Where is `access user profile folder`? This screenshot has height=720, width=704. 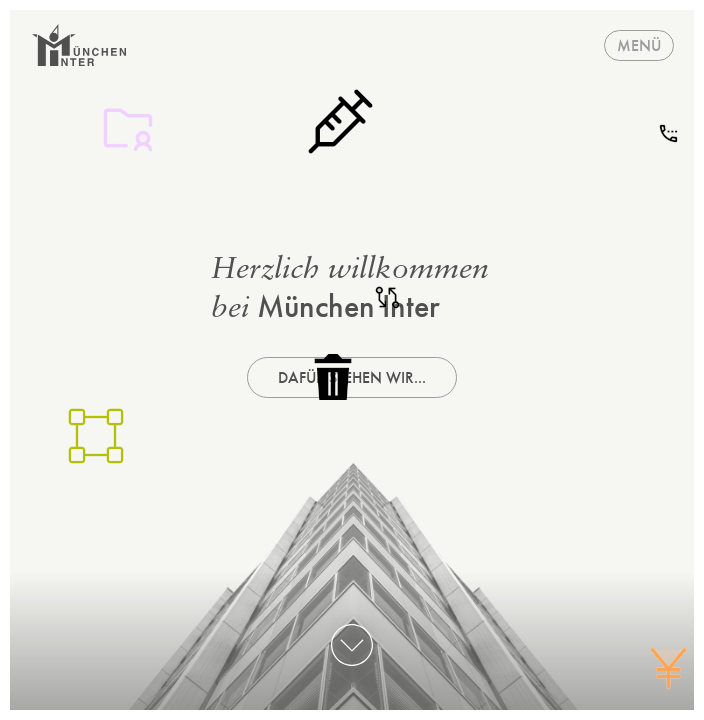
access user profile folder is located at coordinates (128, 127).